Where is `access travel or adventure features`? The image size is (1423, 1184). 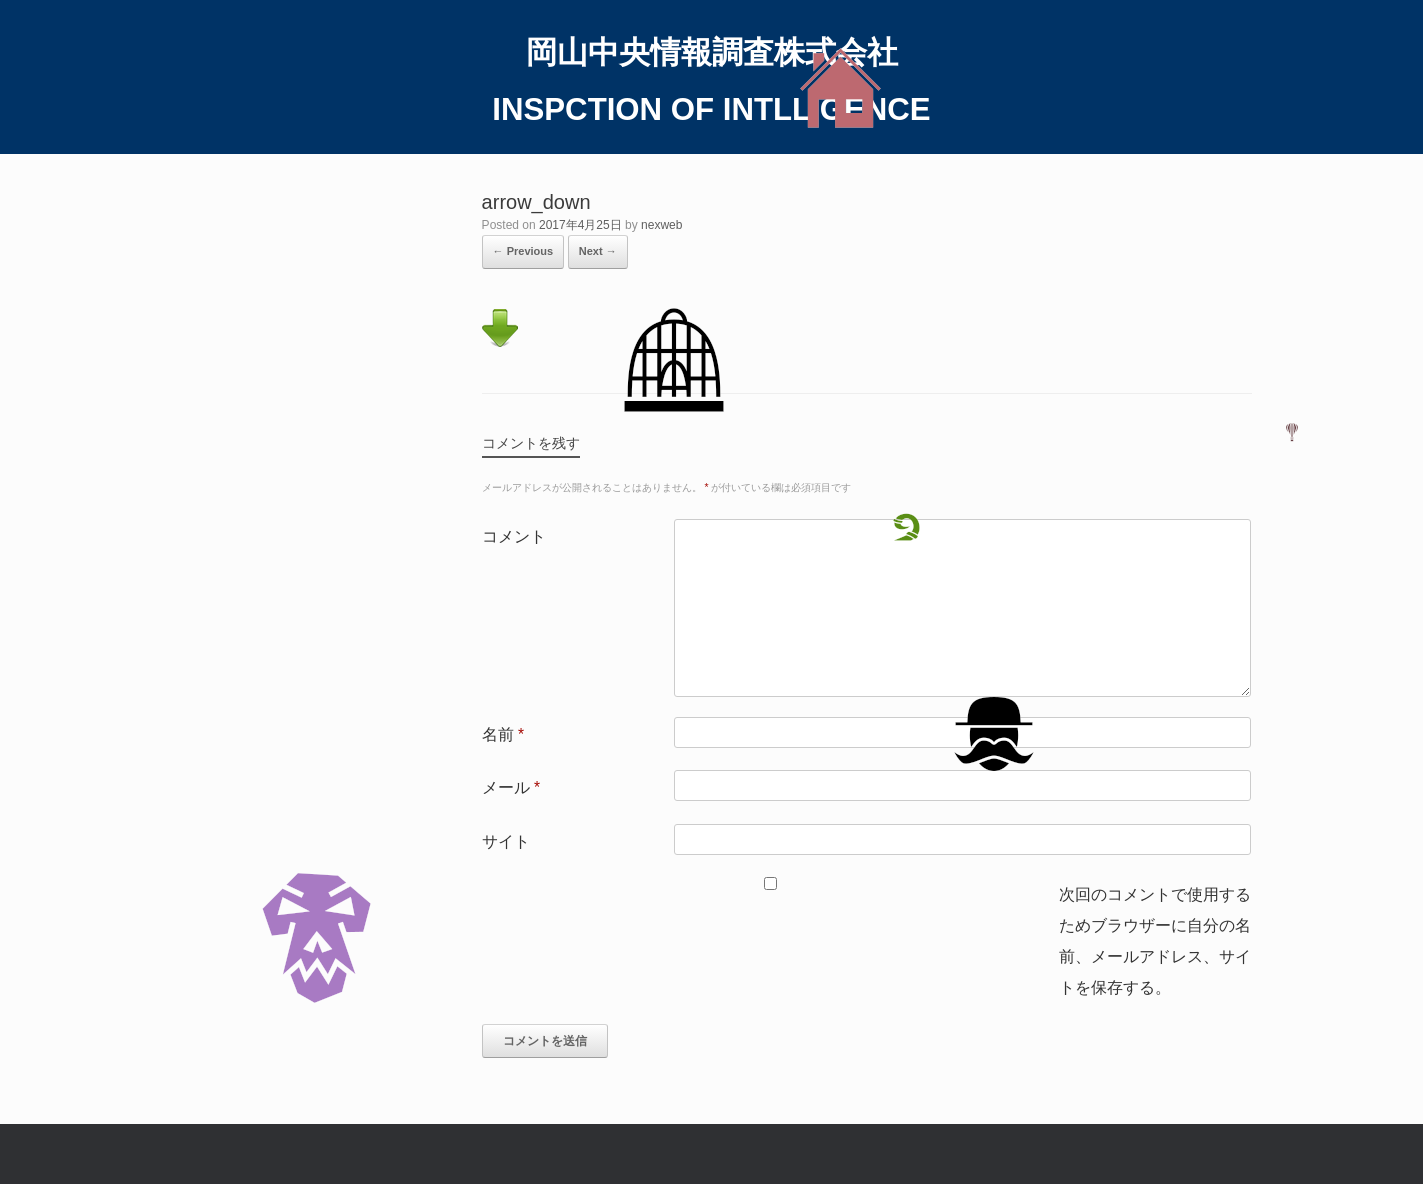
access travel or adventure features is located at coordinates (1292, 432).